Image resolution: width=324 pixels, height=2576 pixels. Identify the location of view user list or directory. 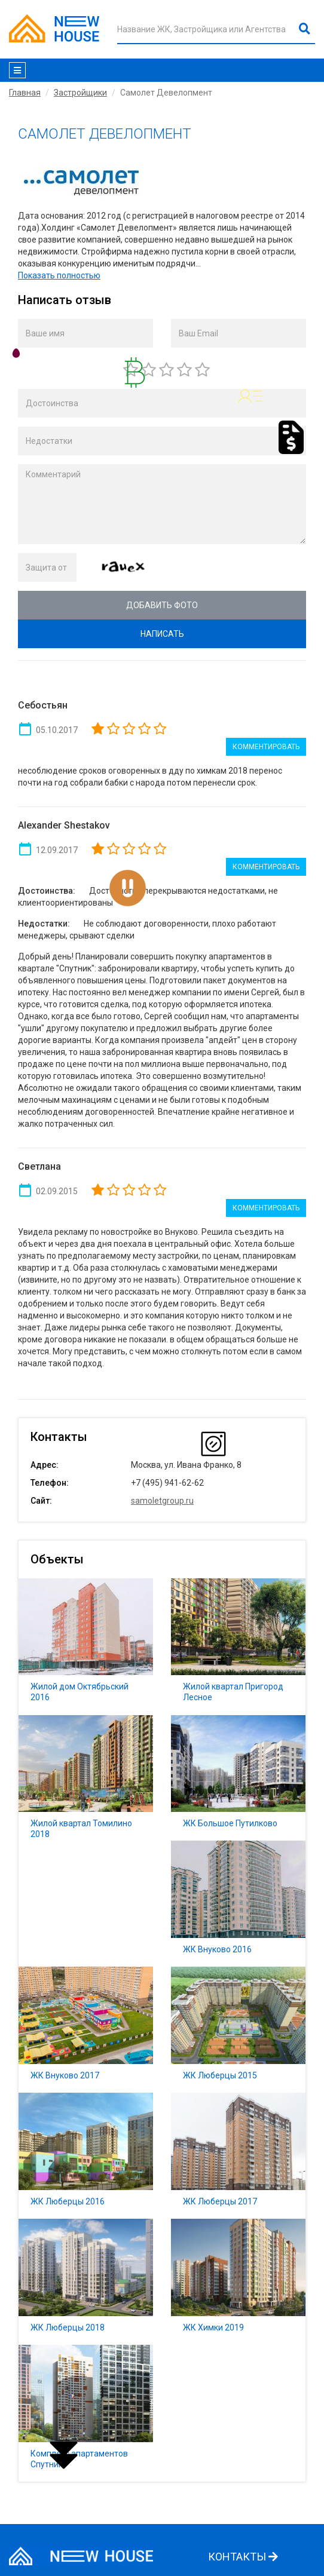
(250, 396).